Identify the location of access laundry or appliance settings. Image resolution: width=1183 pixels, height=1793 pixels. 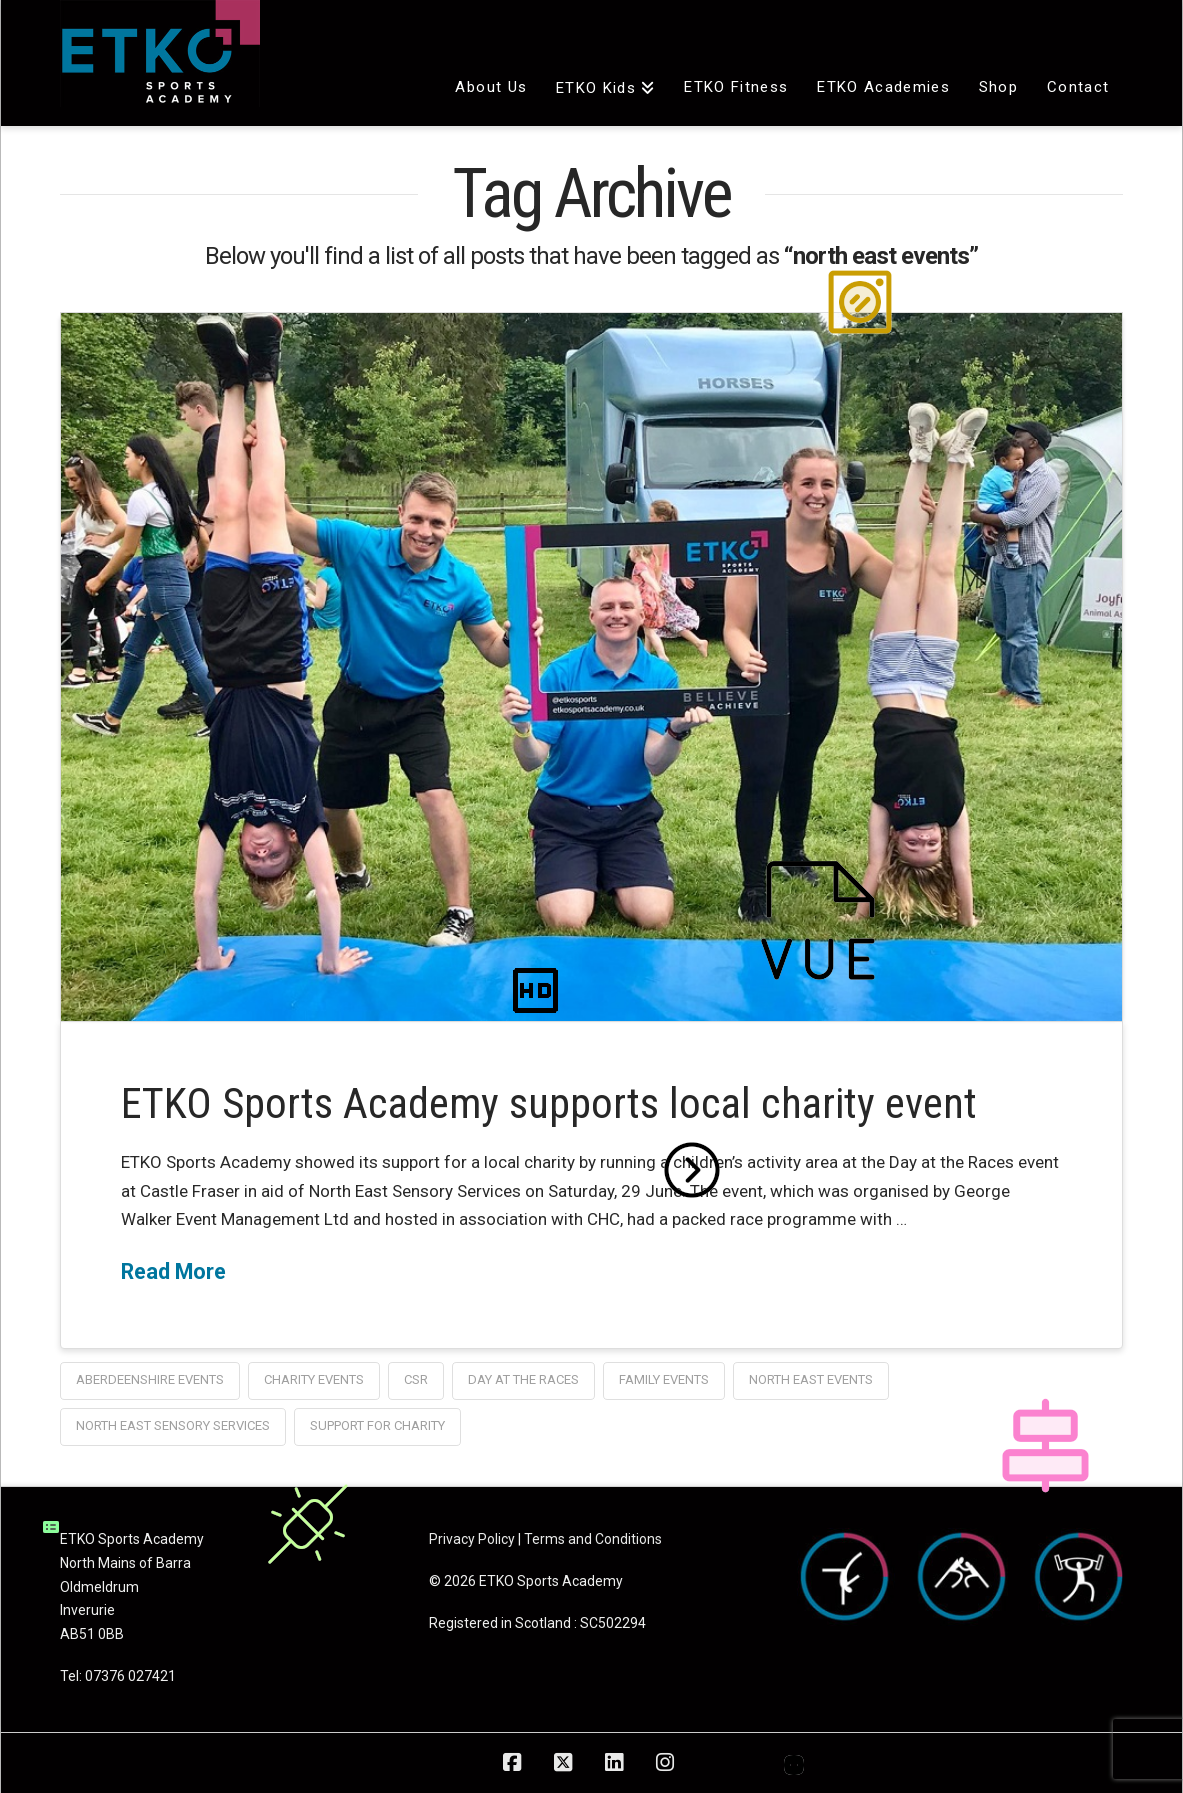
(860, 302).